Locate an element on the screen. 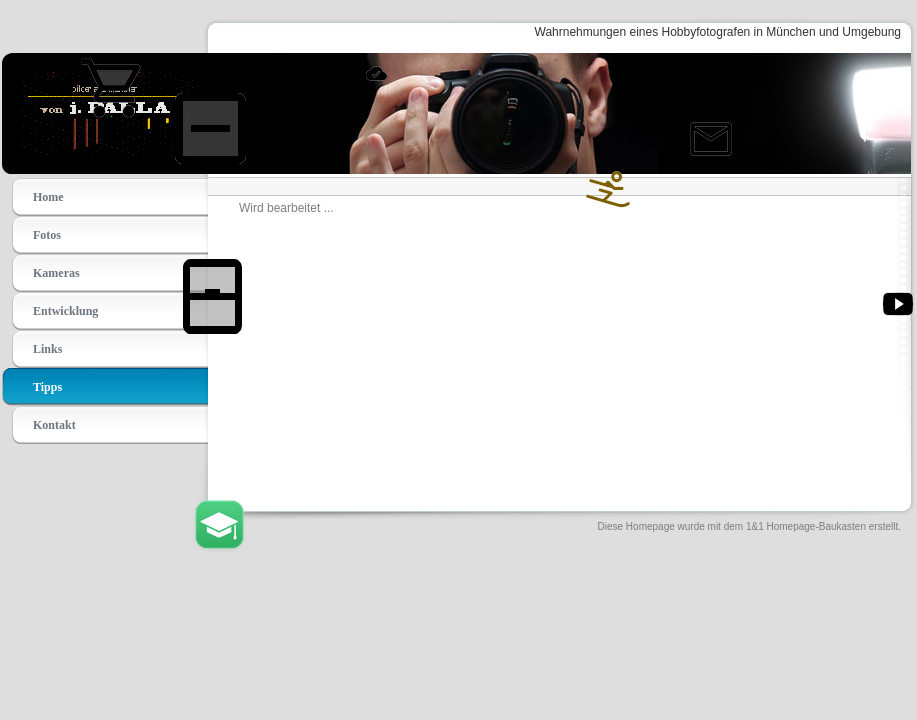 Image resolution: width=917 pixels, height=720 pixels. indicates partial selection in a group of items is located at coordinates (210, 128).